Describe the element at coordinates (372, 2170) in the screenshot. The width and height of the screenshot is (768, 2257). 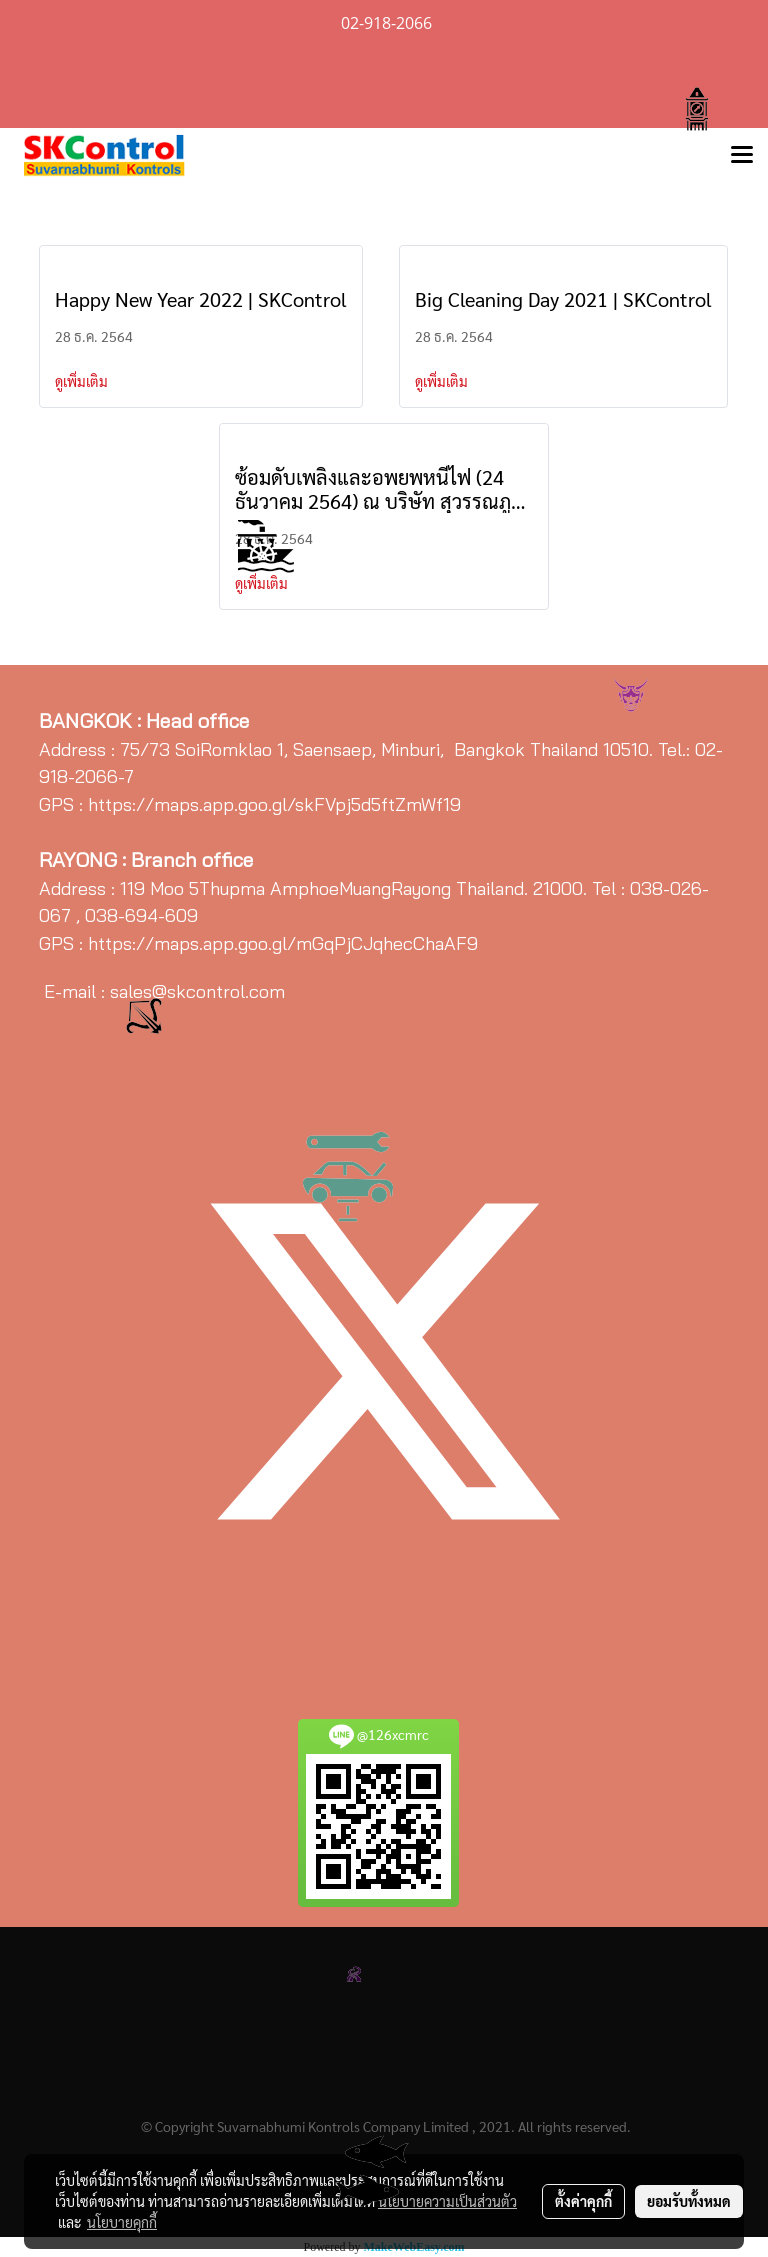
I see `indicates pisces zodiac sign` at that location.